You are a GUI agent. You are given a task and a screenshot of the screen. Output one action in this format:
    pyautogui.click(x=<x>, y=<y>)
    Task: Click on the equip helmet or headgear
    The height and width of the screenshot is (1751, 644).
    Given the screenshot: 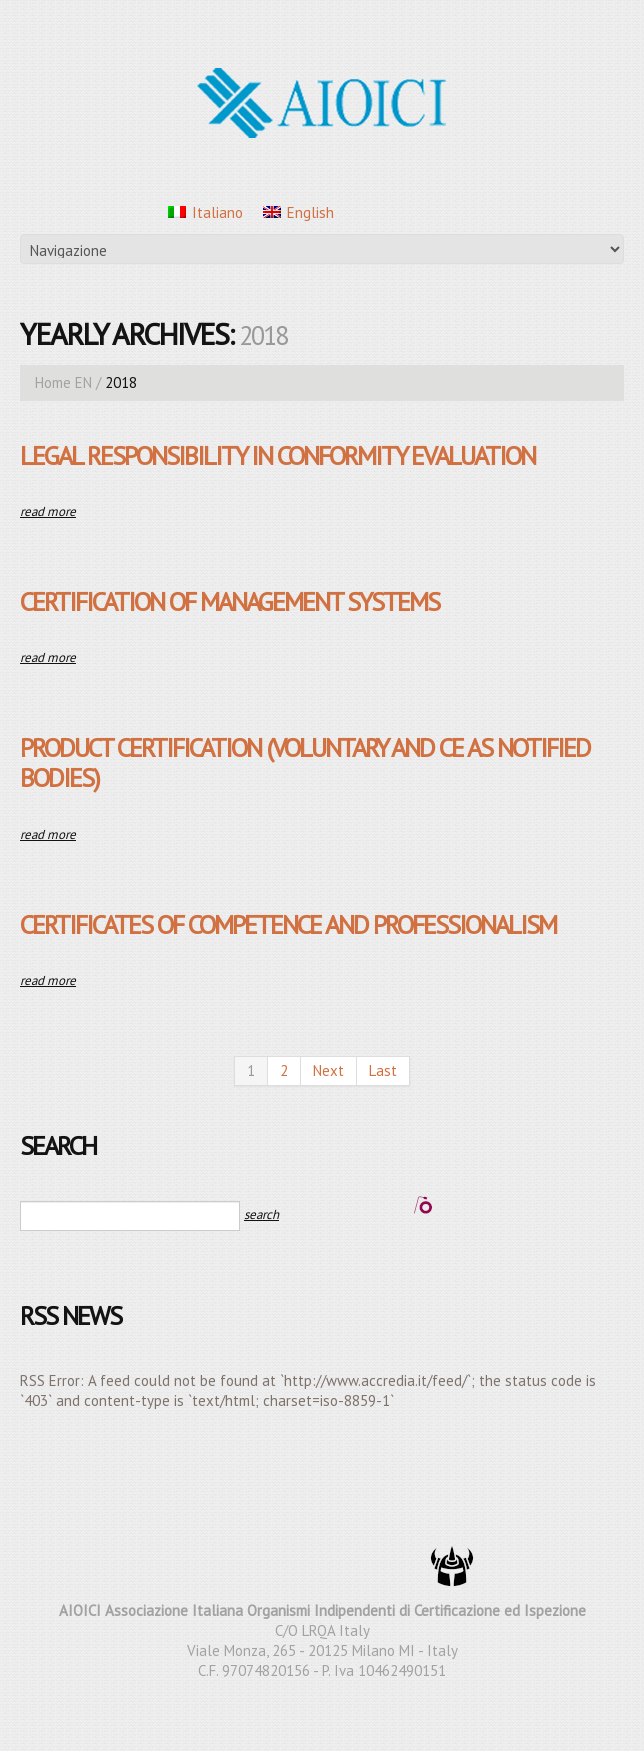 What is the action you would take?
    pyautogui.click(x=452, y=1566)
    